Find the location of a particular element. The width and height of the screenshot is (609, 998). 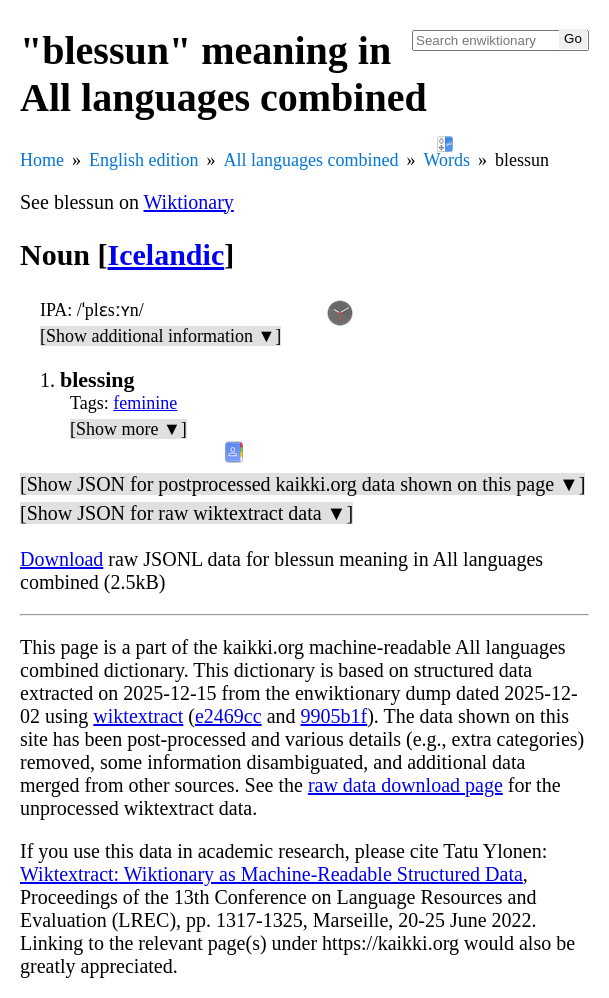

open gnome characters app is located at coordinates (445, 144).